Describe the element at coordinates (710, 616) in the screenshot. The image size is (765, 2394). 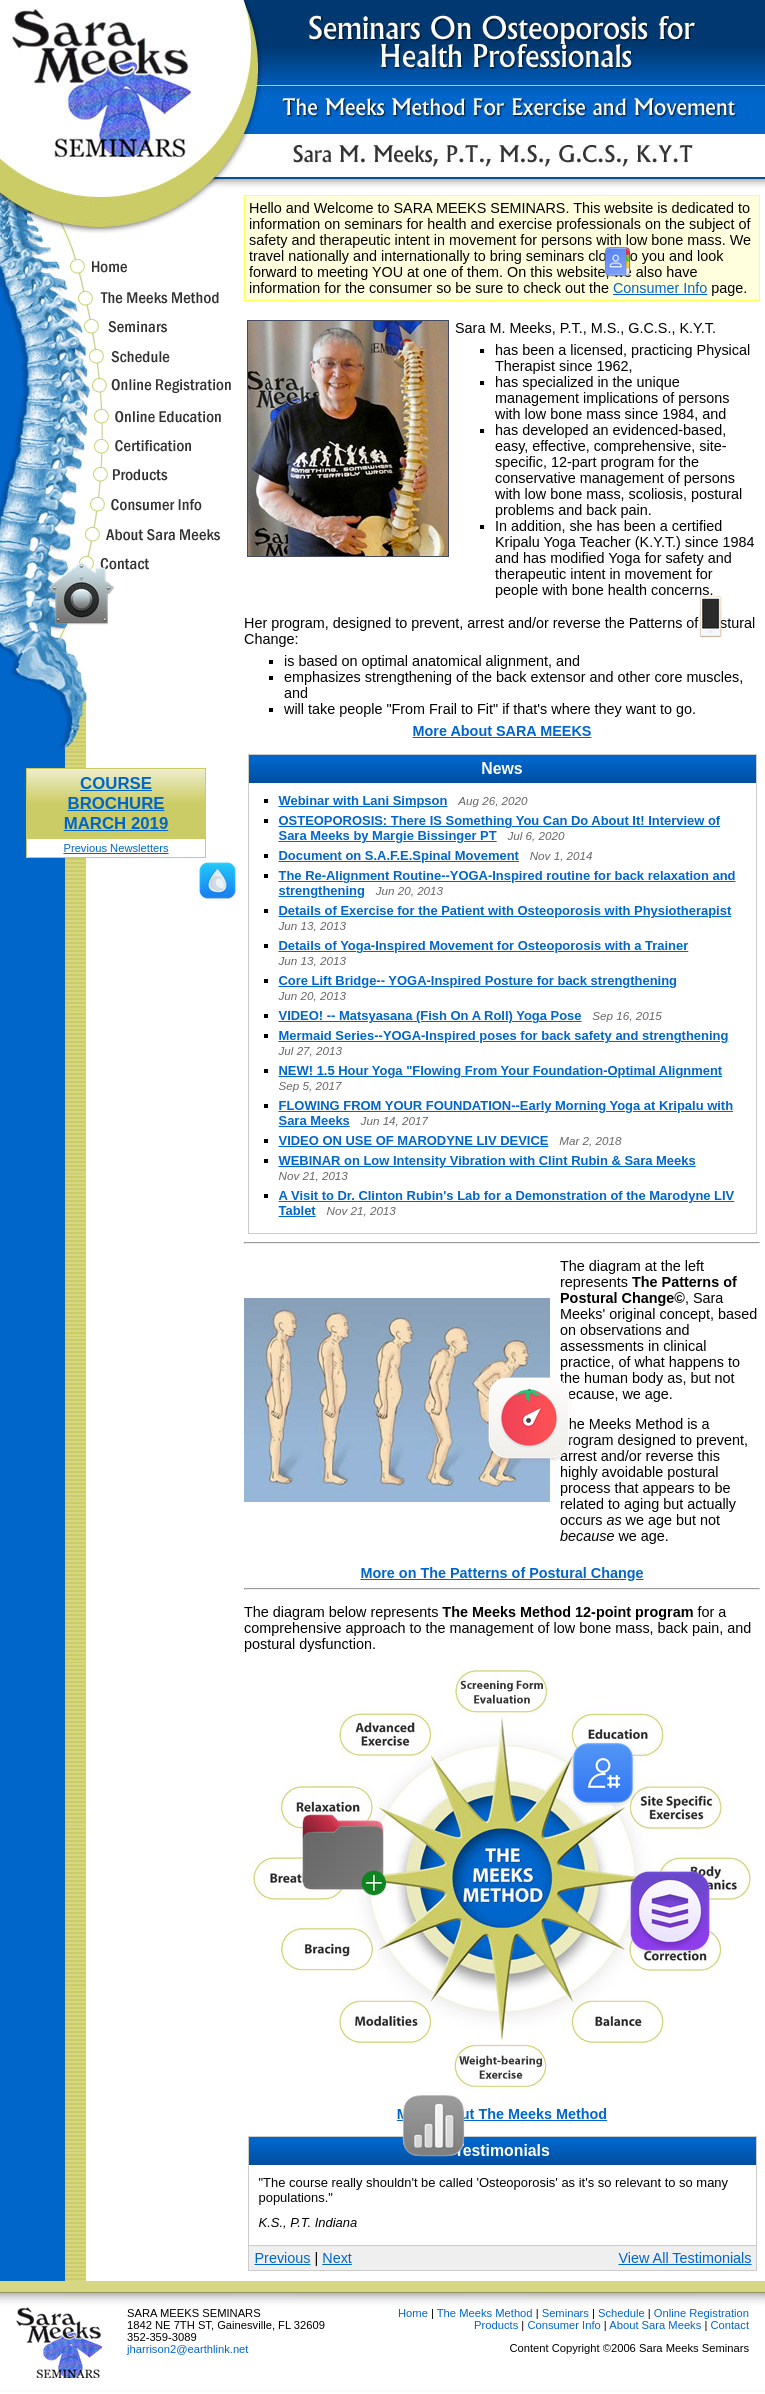
I see `iPod nano device connected` at that location.